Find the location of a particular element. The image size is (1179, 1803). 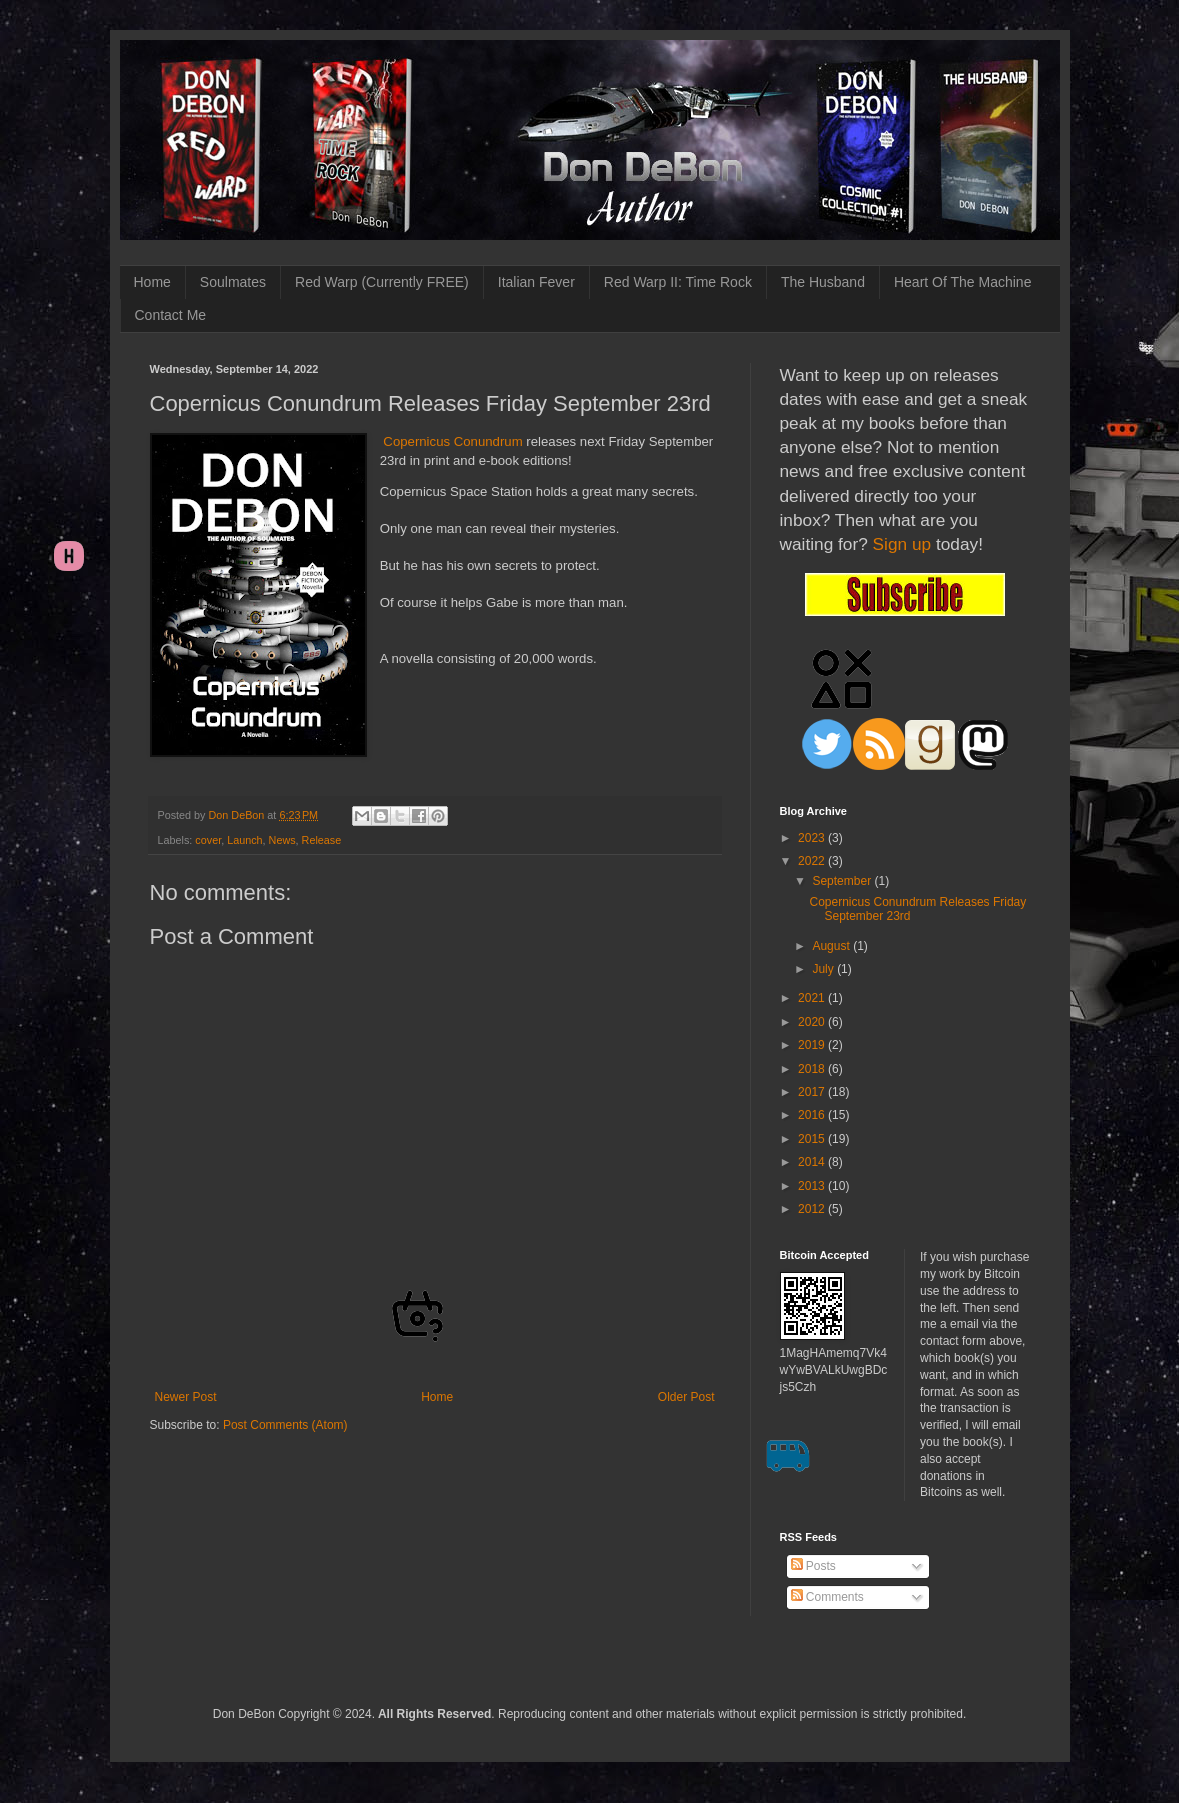

check order status or details is located at coordinates (417, 1313).